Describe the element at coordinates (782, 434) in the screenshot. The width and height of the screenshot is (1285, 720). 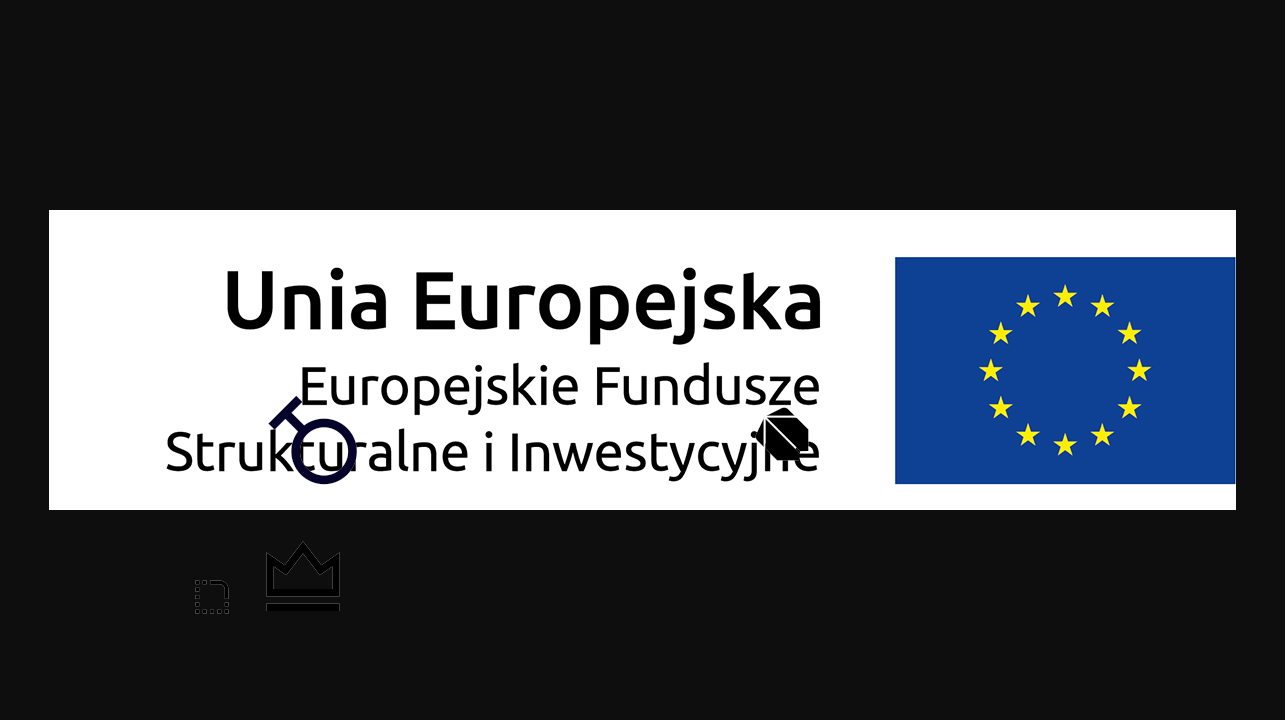
I see `dart programming language logo` at that location.